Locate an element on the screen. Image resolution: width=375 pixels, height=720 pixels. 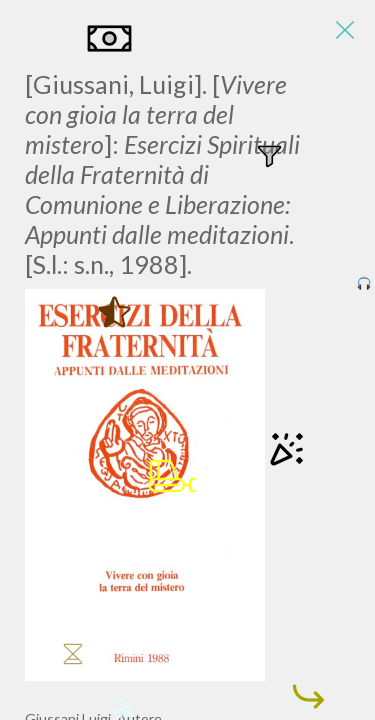
celebration or success notification is located at coordinates (287, 448).